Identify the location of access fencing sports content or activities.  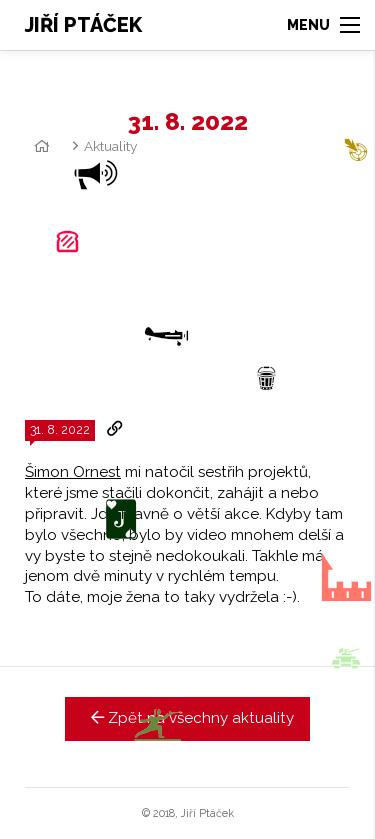
(158, 725).